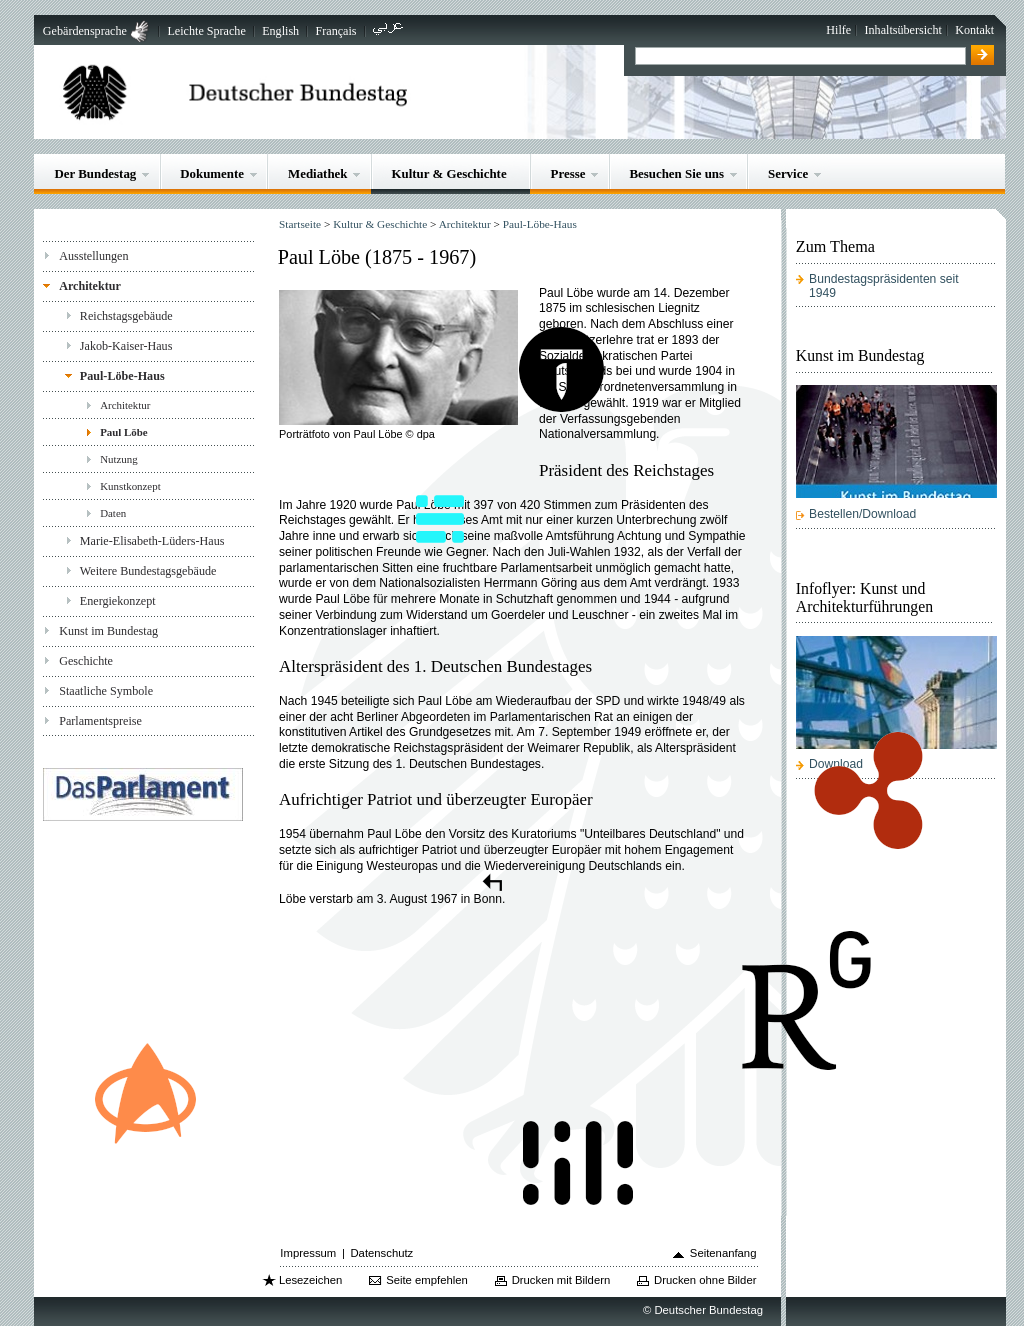 This screenshot has height=1326, width=1024. What do you see at coordinates (493, 882) in the screenshot?
I see `reply to a message` at bounding box center [493, 882].